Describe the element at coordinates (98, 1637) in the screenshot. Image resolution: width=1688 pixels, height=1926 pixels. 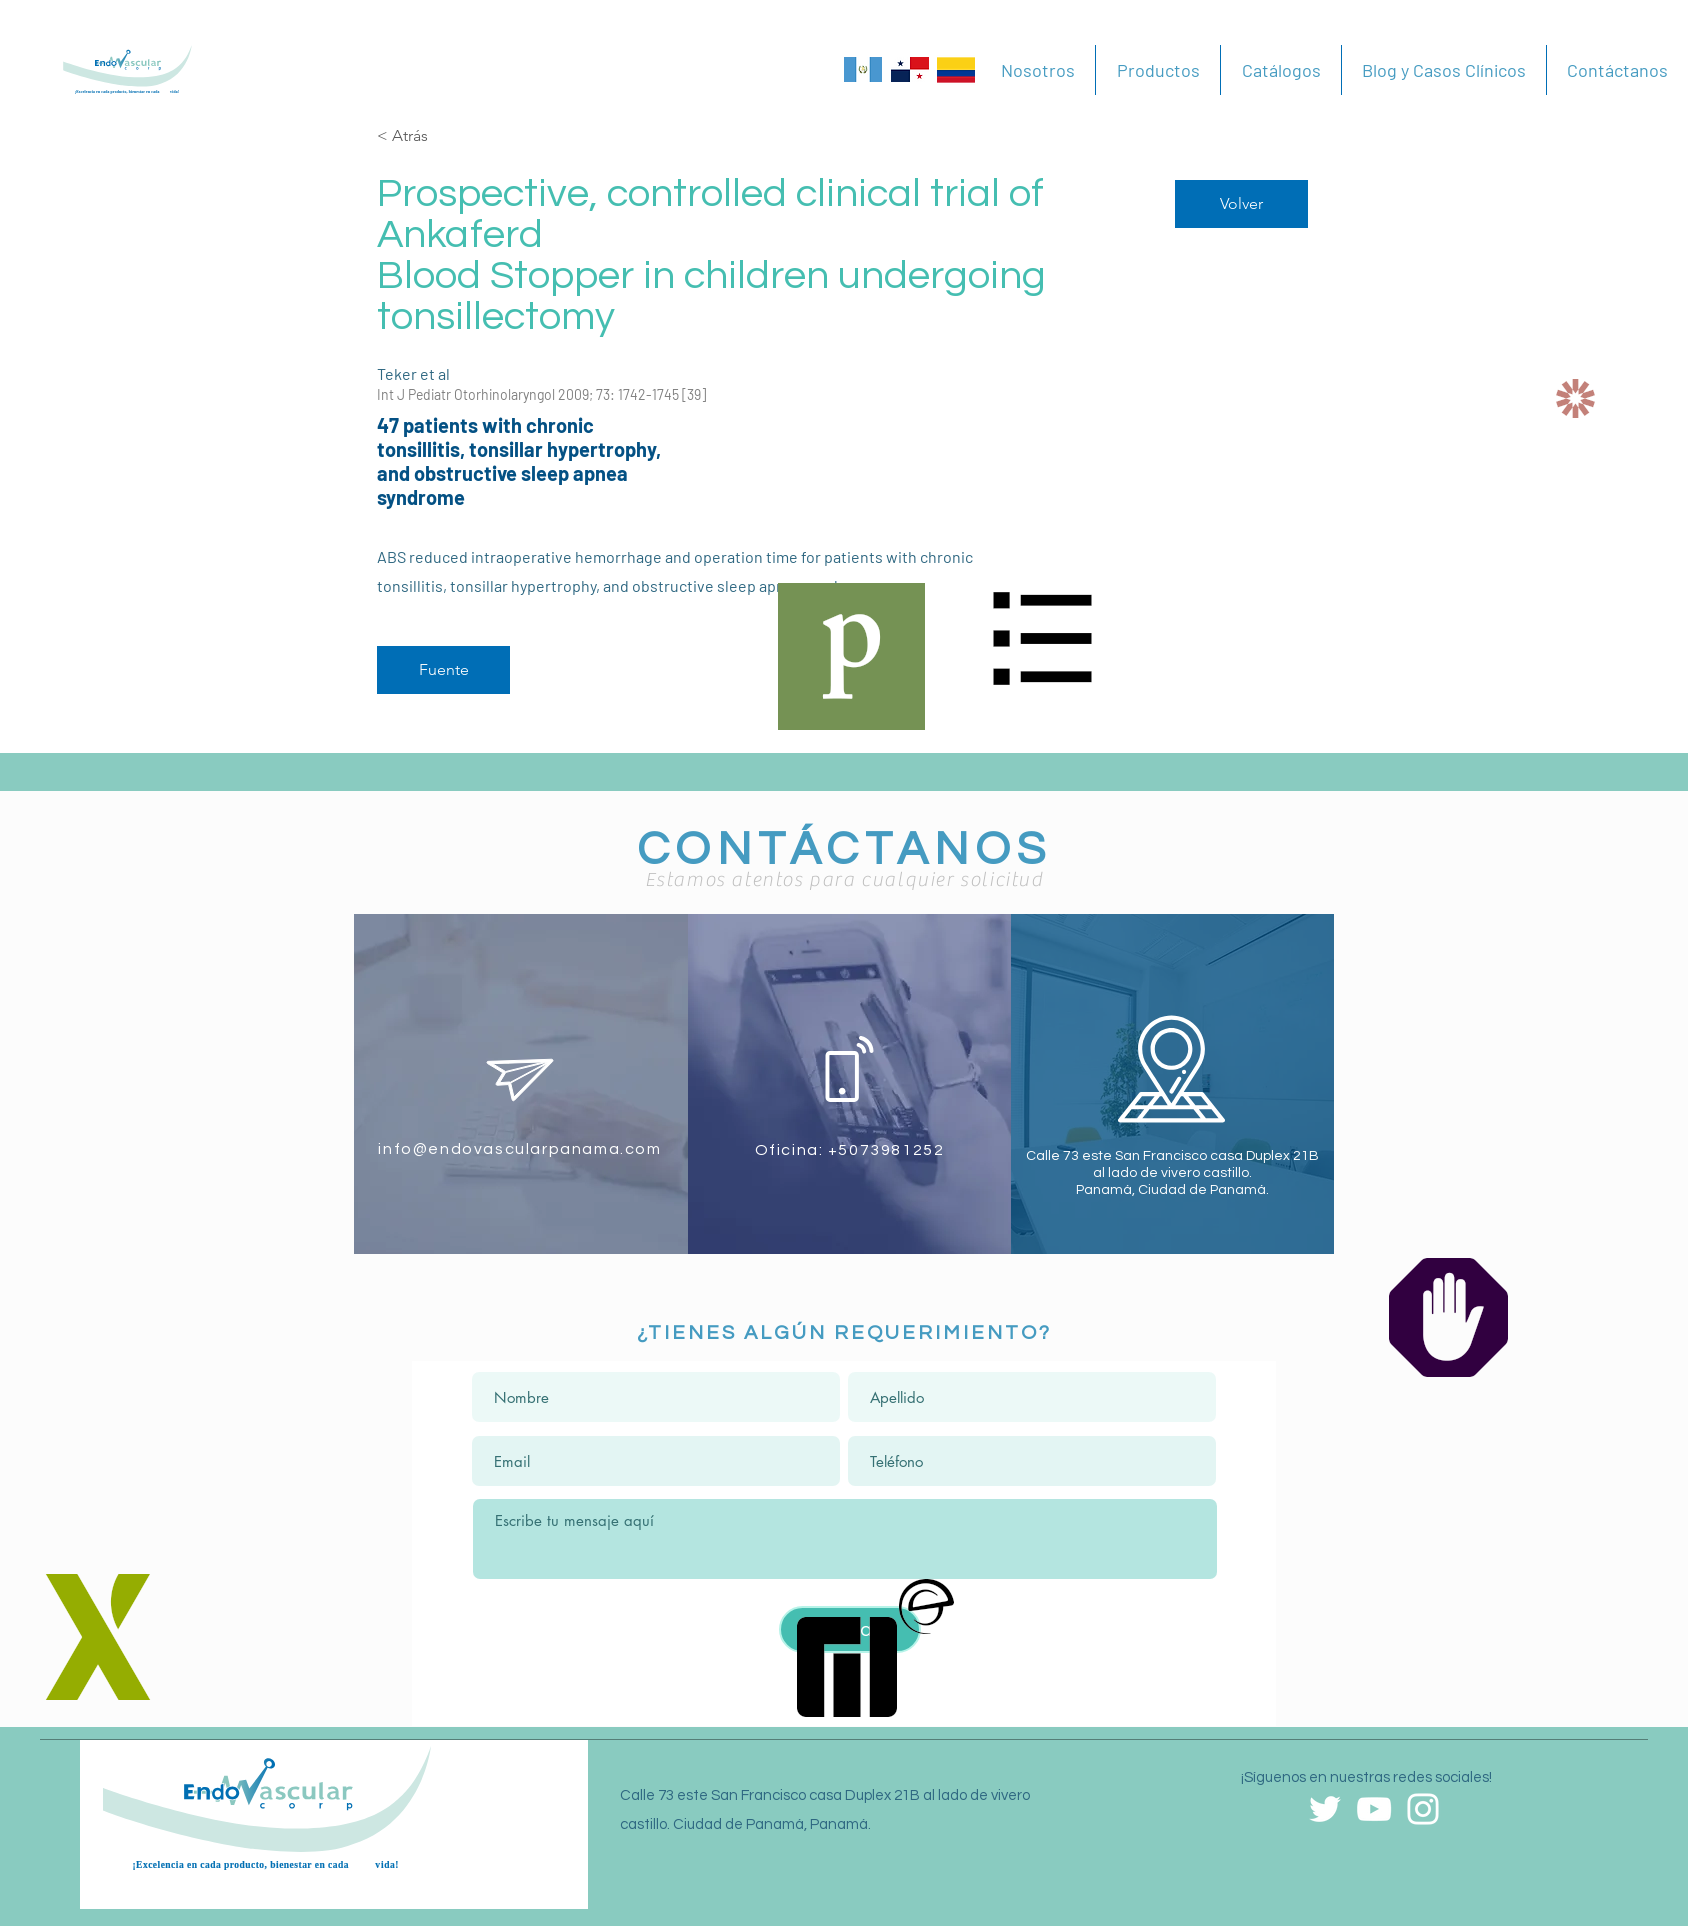
I see `xstate library logo` at that location.